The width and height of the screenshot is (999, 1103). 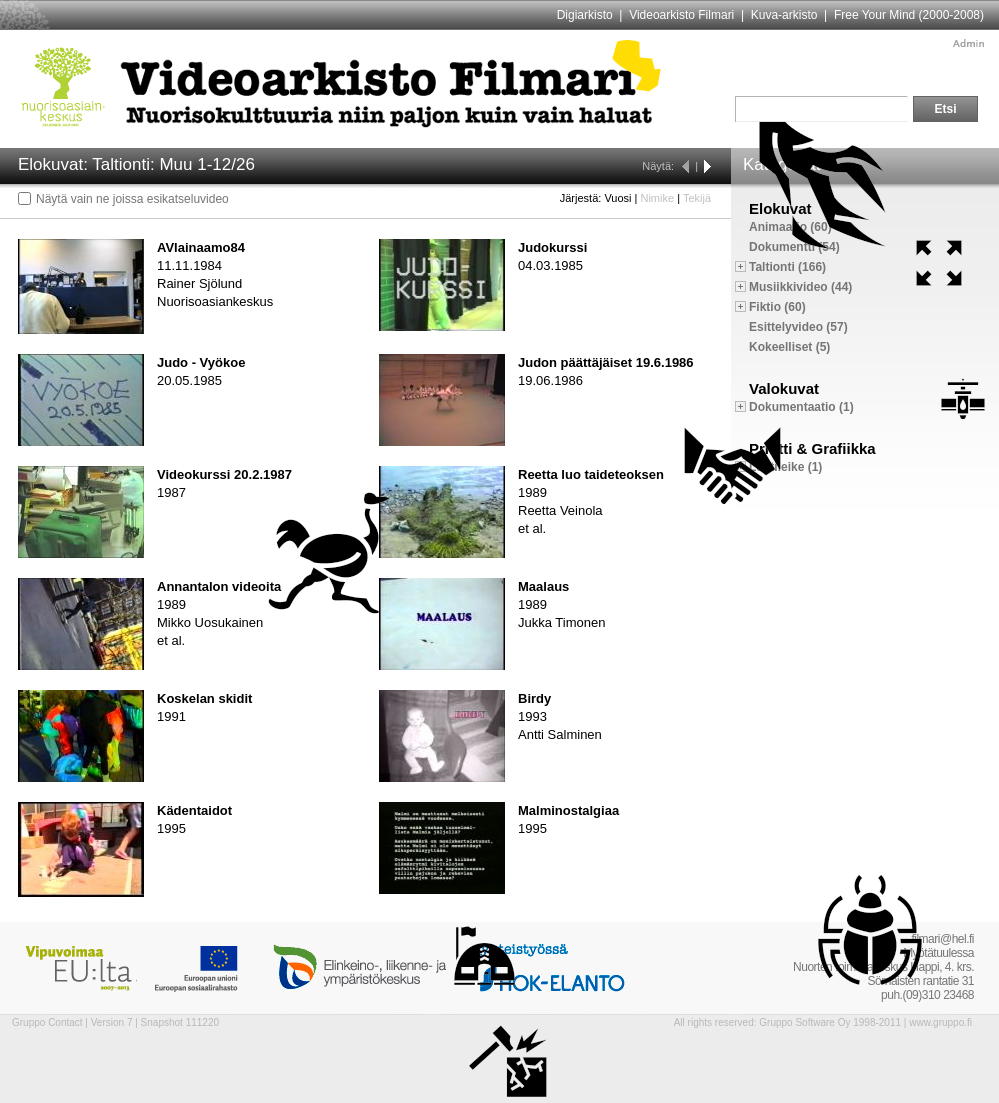 What do you see at coordinates (329, 553) in the screenshot?
I see `ostrich character or animal in a game` at bounding box center [329, 553].